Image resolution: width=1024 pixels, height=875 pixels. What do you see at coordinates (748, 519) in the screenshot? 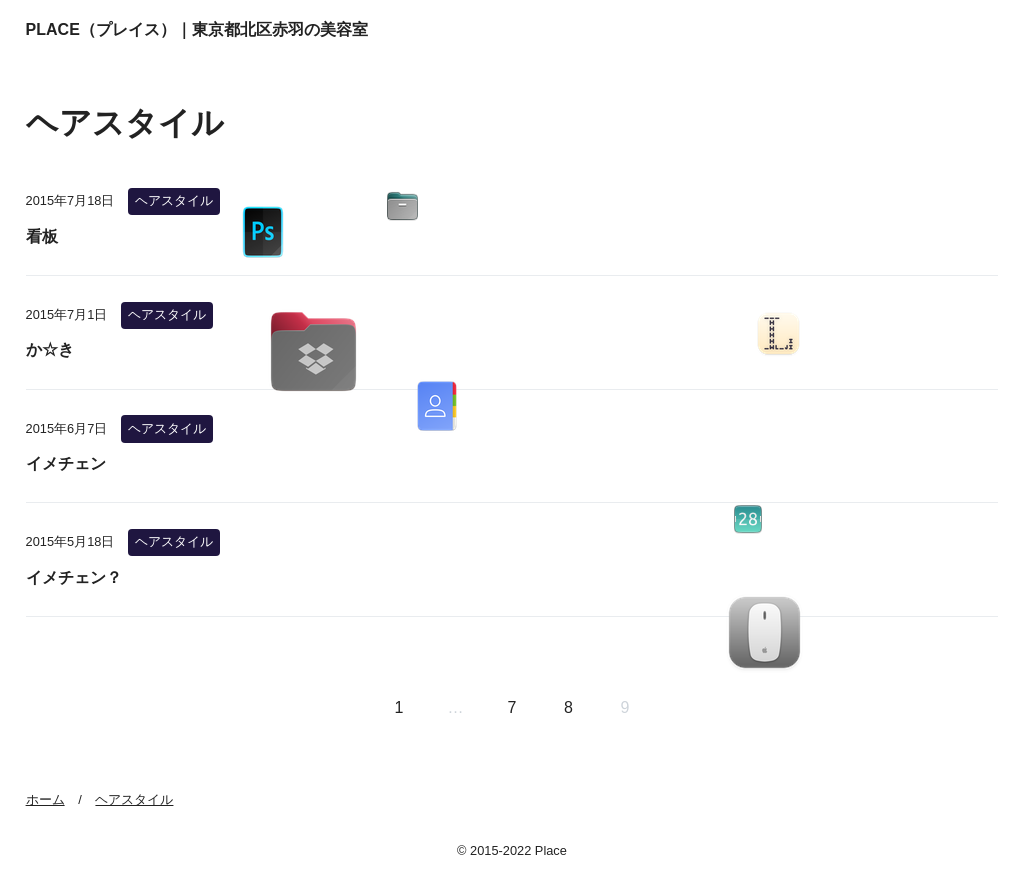
I see `open the calendar app` at bounding box center [748, 519].